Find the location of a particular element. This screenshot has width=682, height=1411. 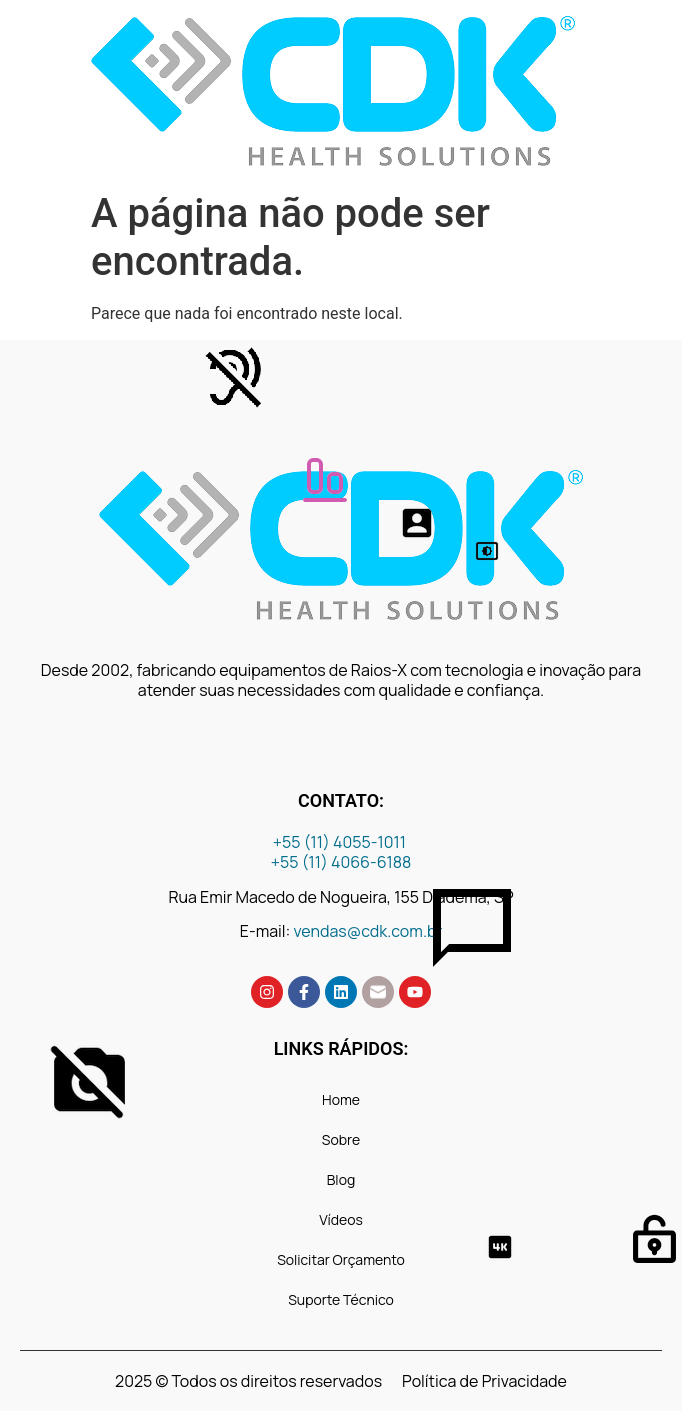

adjust display brightness settings is located at coordinates (487, 551).